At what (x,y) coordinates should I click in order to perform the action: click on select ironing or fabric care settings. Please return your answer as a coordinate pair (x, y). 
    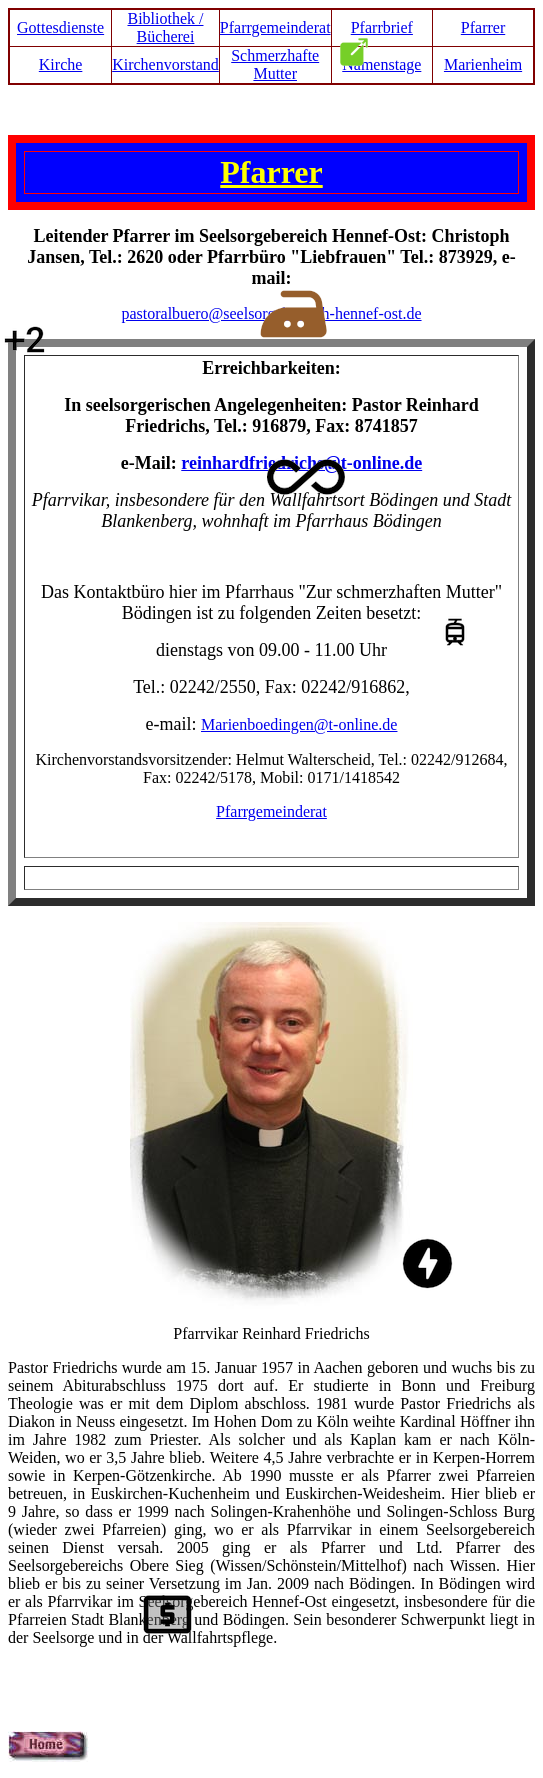
    Looking at the image, I should click on (294, 314).